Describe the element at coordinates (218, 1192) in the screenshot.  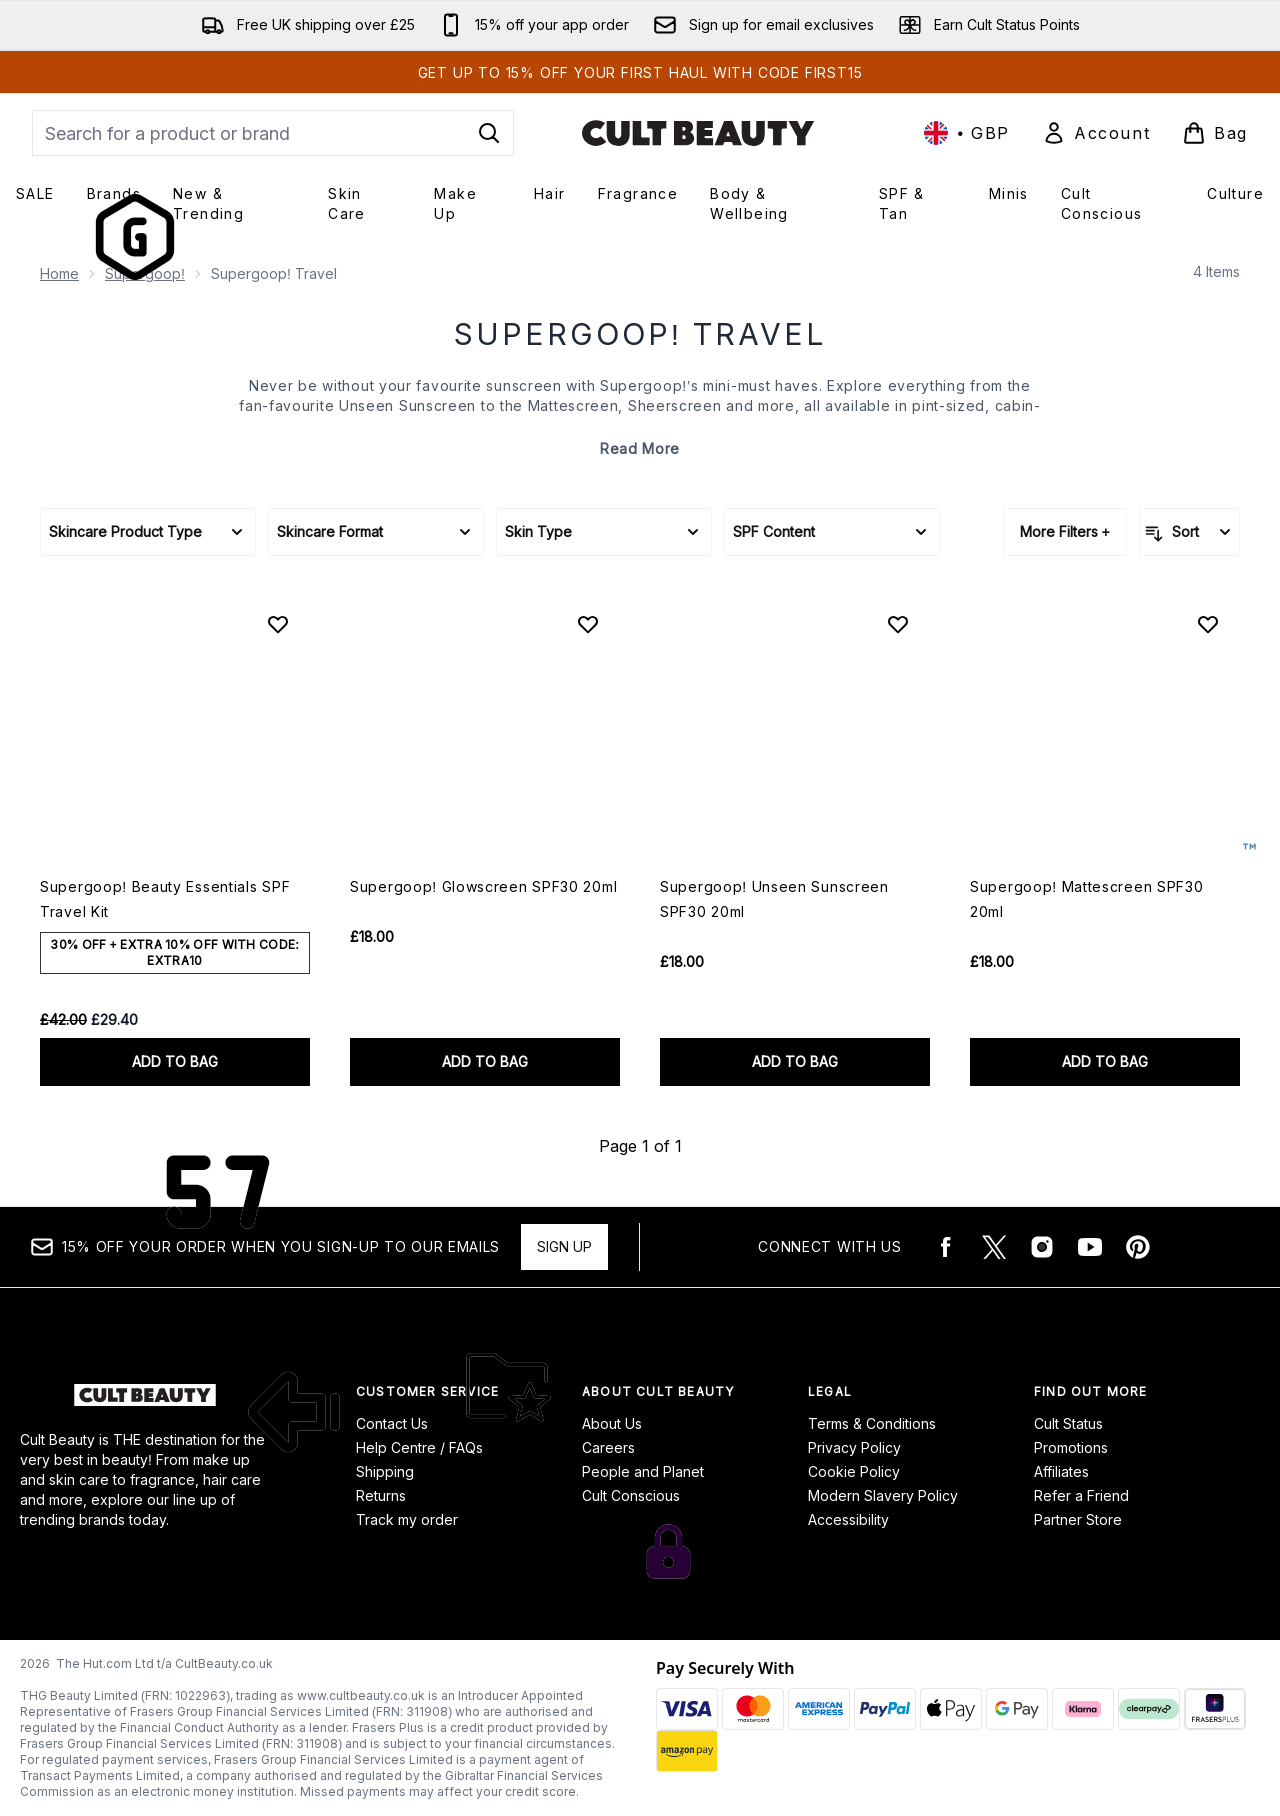
I see `indicates item number 57 in a list or sequence` at that location.